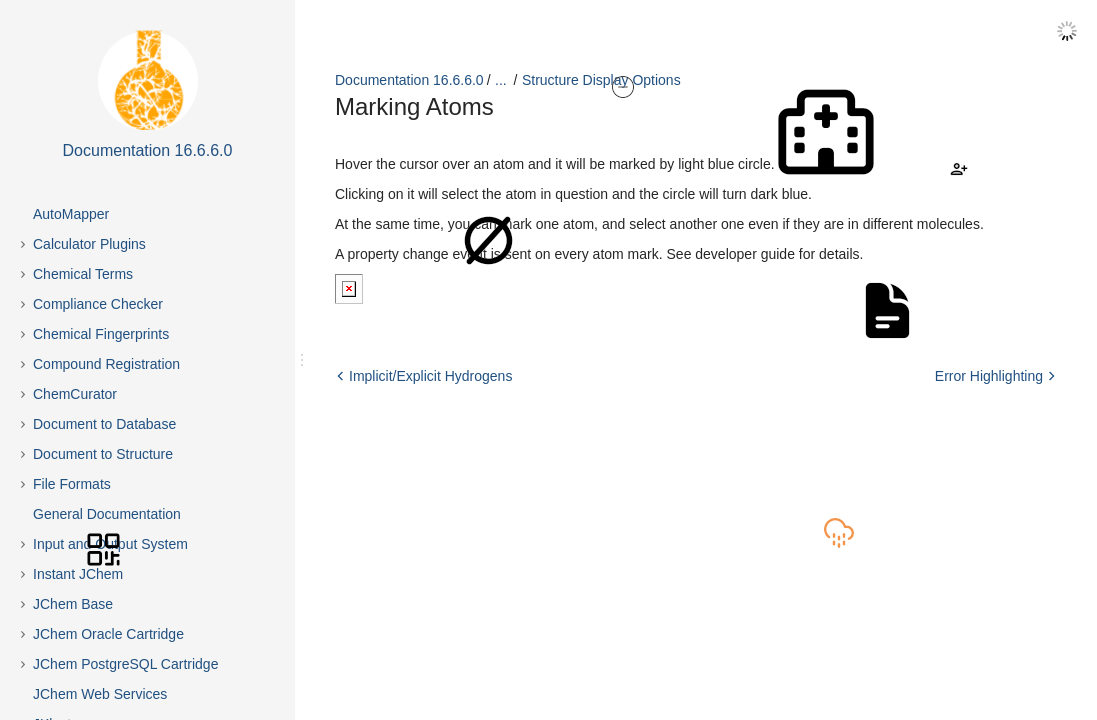 The height and width of the screenshot is (720, 1097). I want to click on scan or display a QR code, so click(103, 549).